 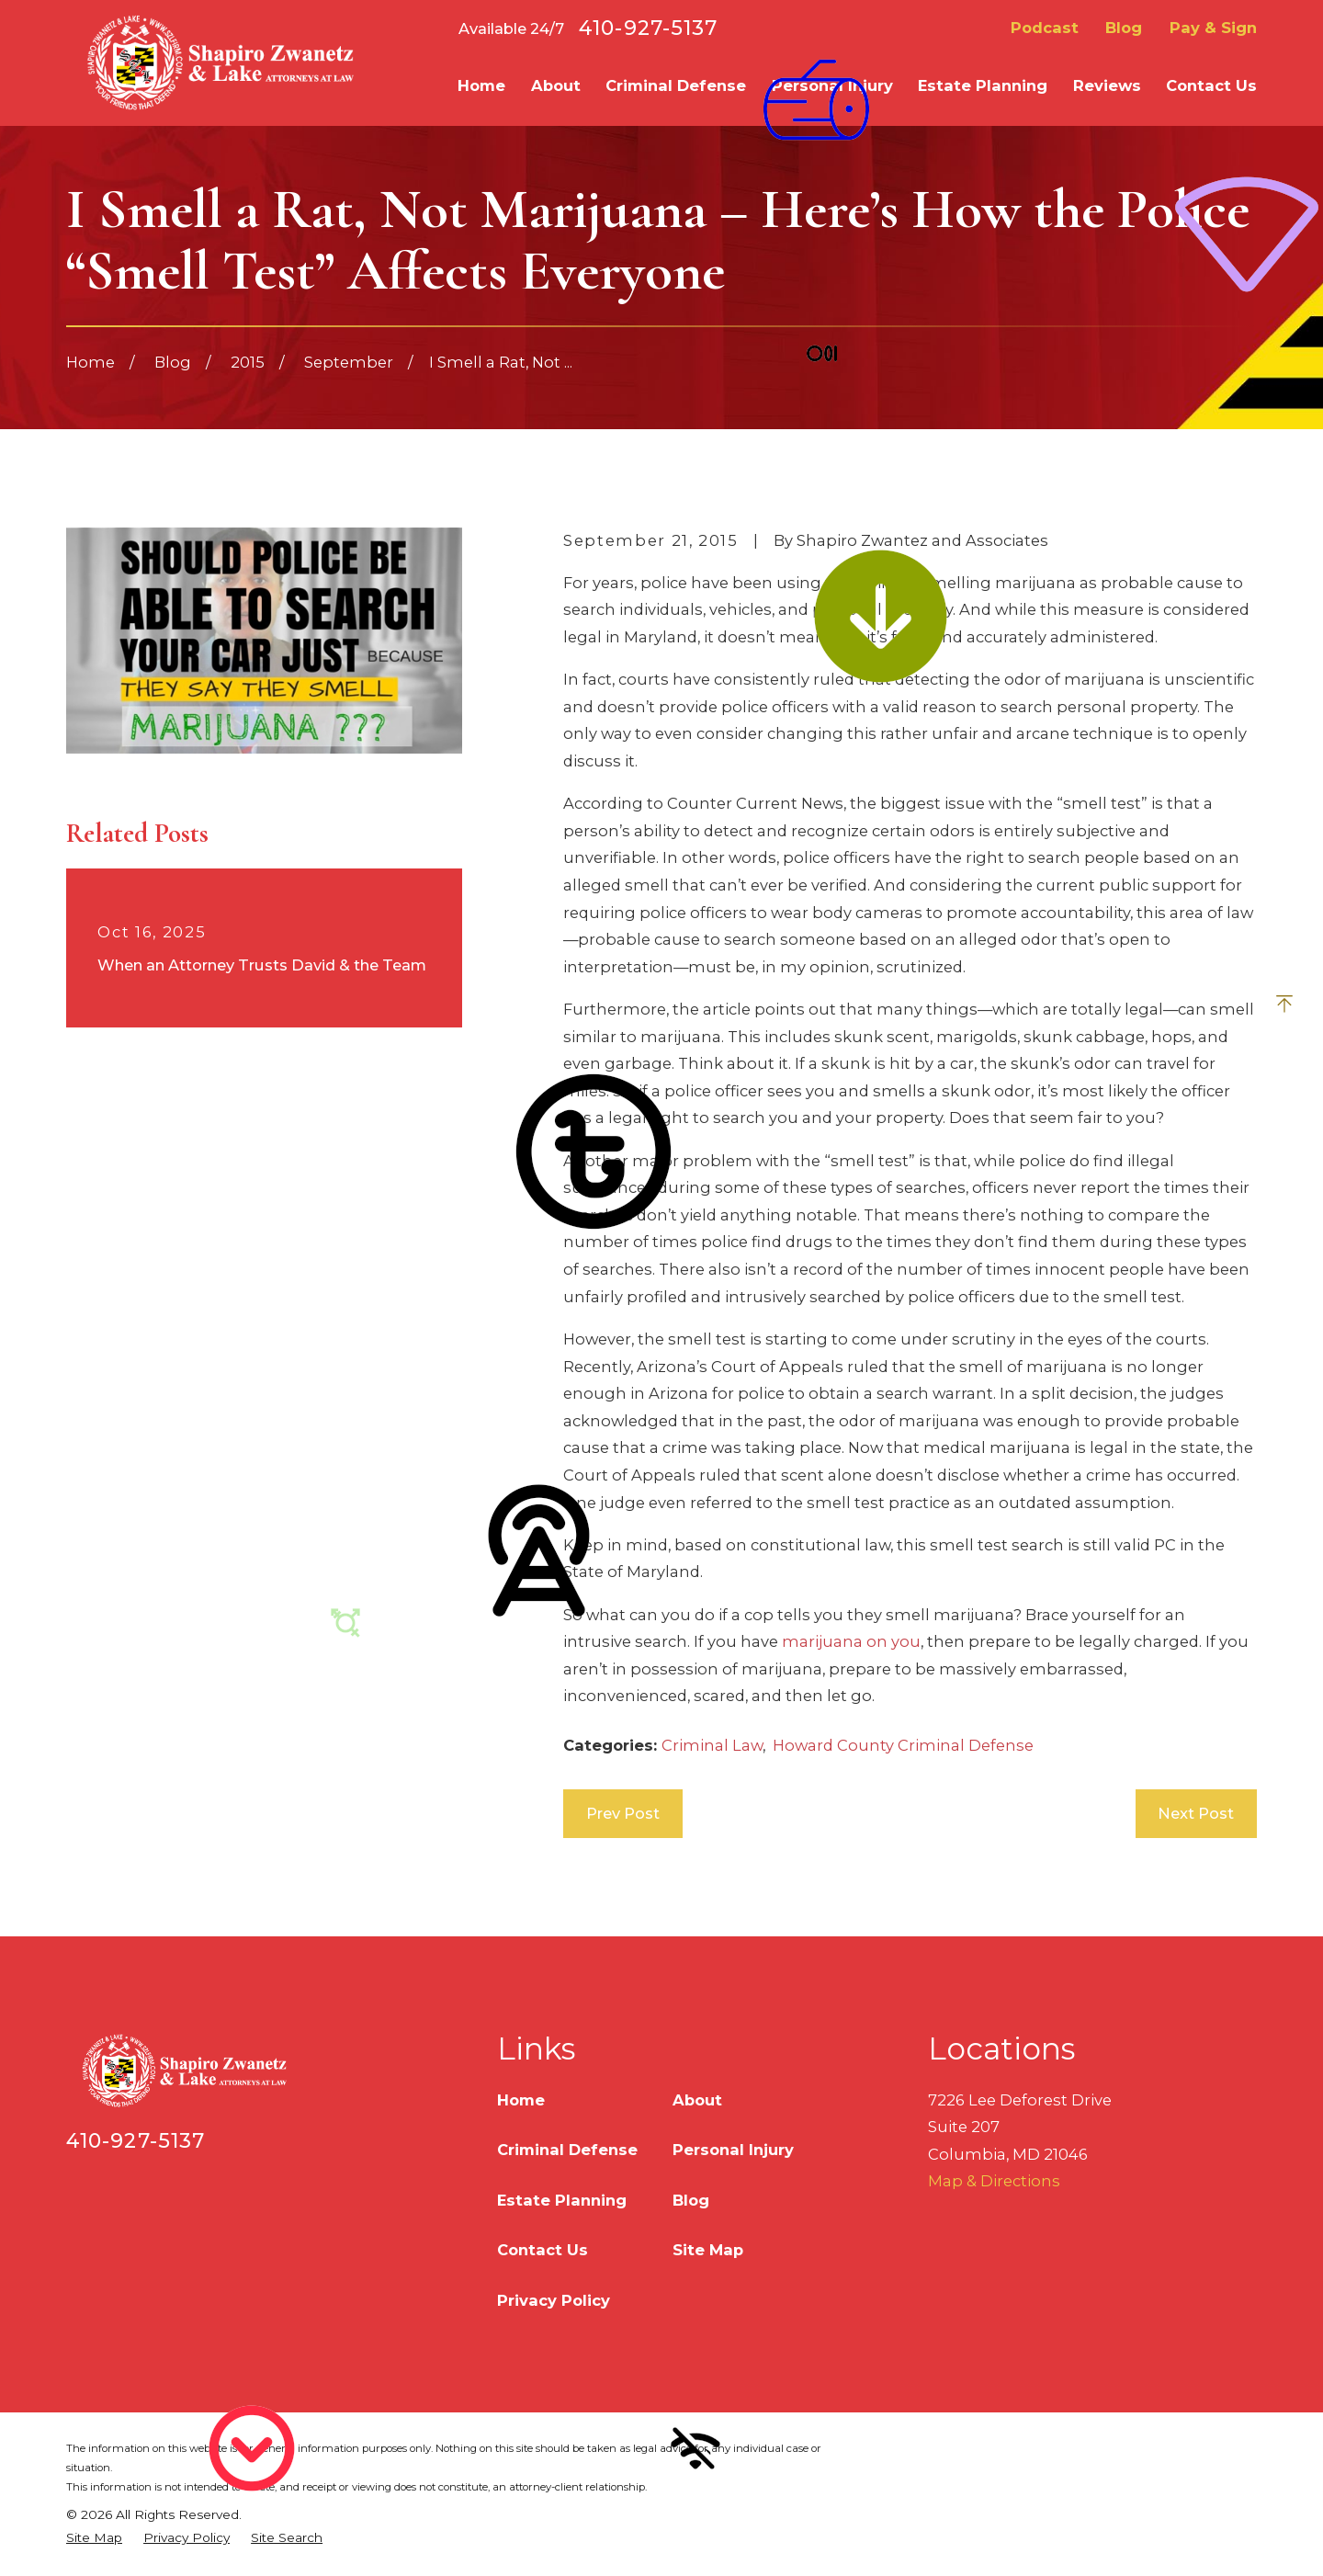 What do you see at coordinates (345, 1623) in the screenshot?
I see `select transgender as gender identity option` at bounding box center [345, 1623].